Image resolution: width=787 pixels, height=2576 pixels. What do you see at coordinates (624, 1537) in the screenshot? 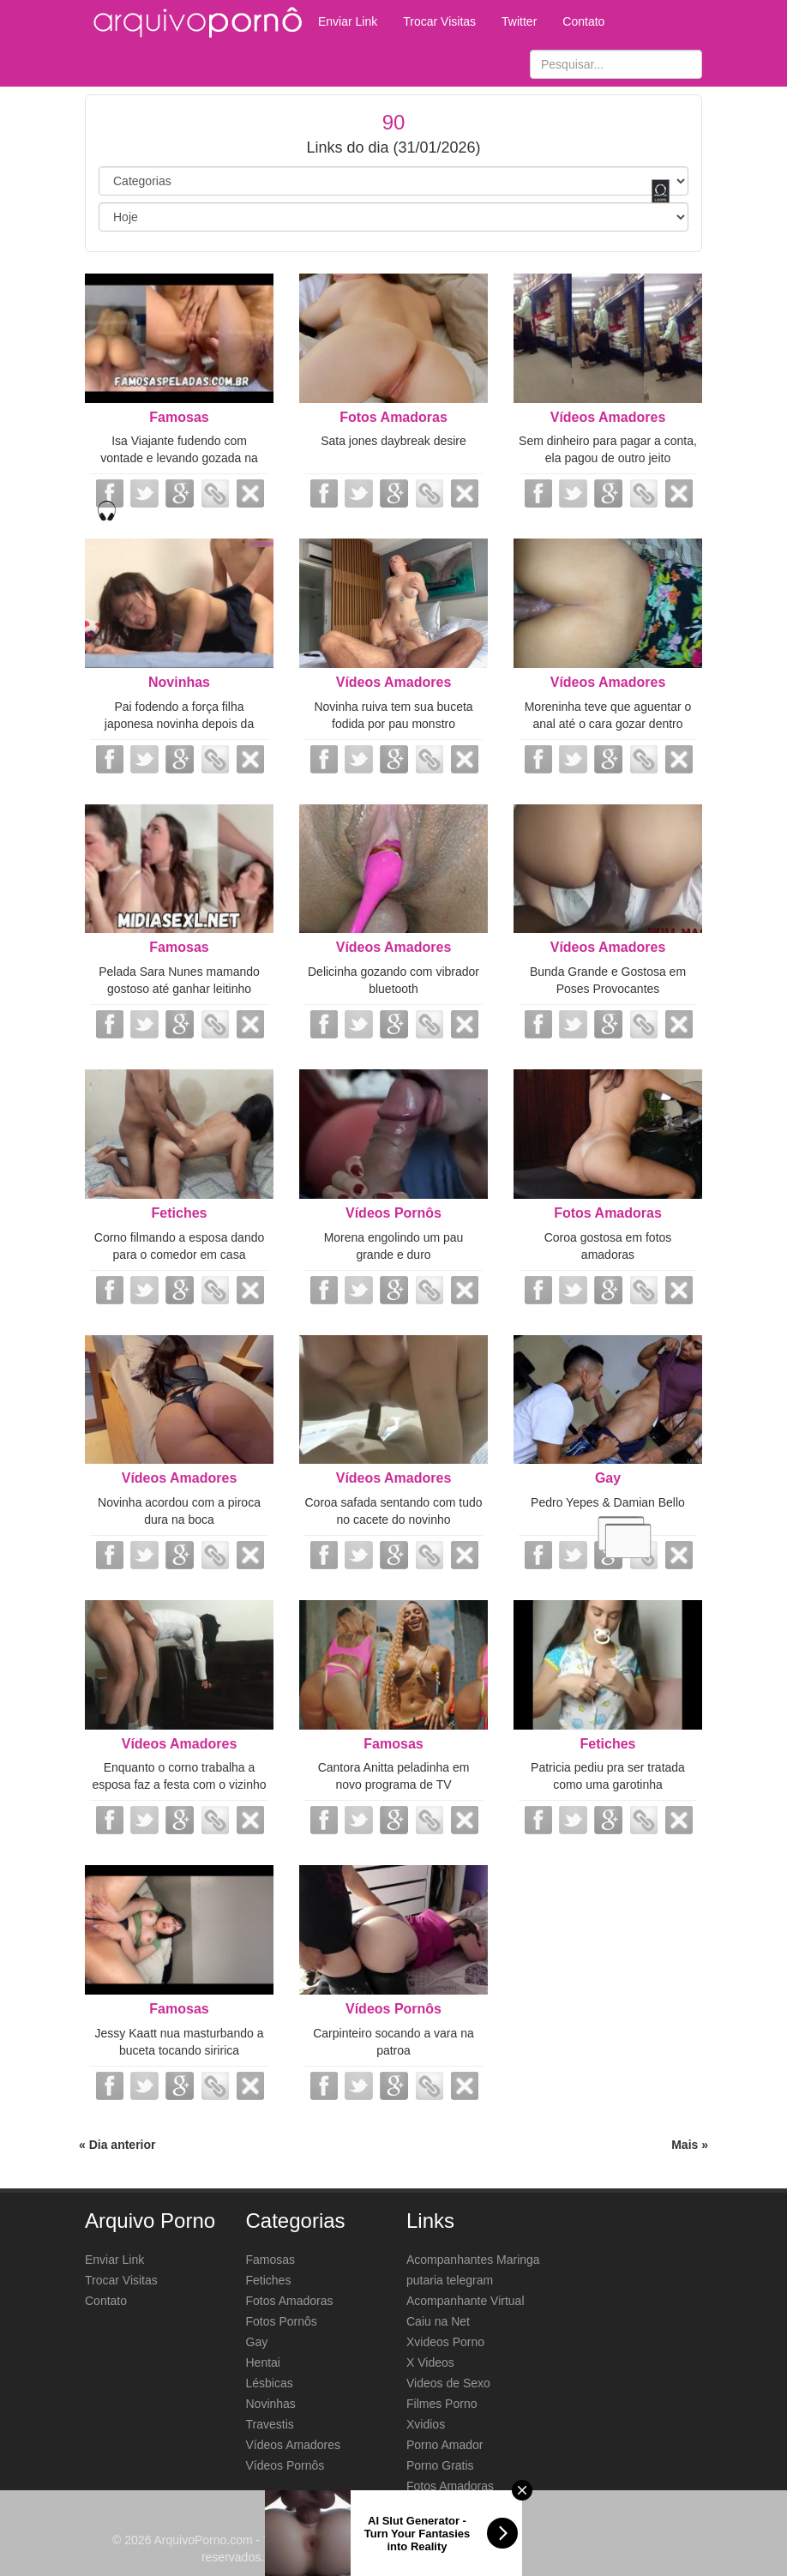
I see `arrange windows in cascade view` at bounding box center [624, 1537].